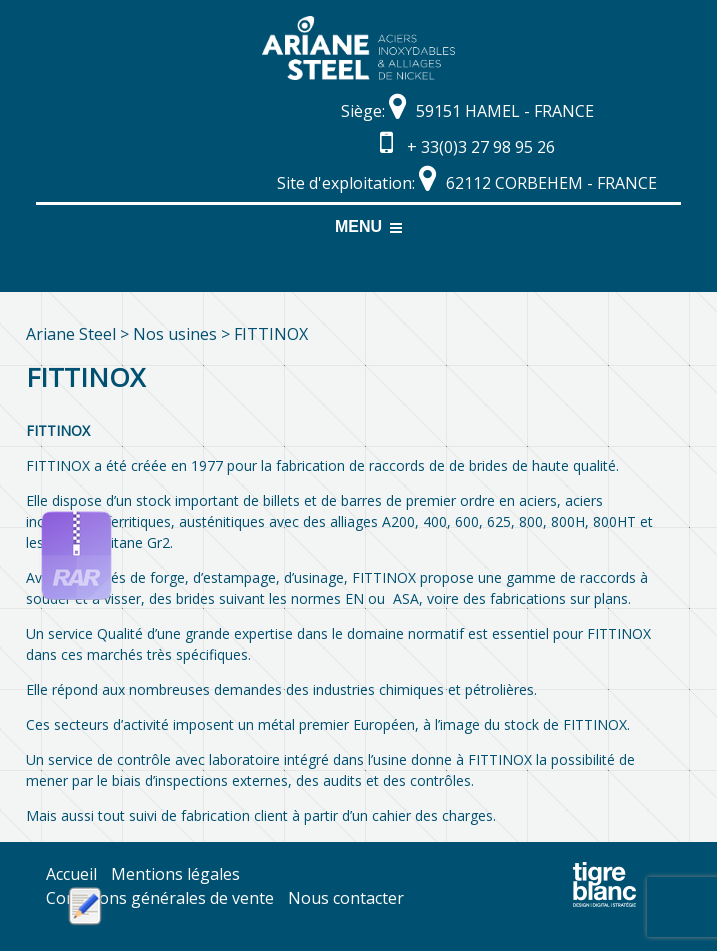  Describe the element at coordinates (76, 555) in the screenshot. I see `a compressed RAR archive file` at that location.